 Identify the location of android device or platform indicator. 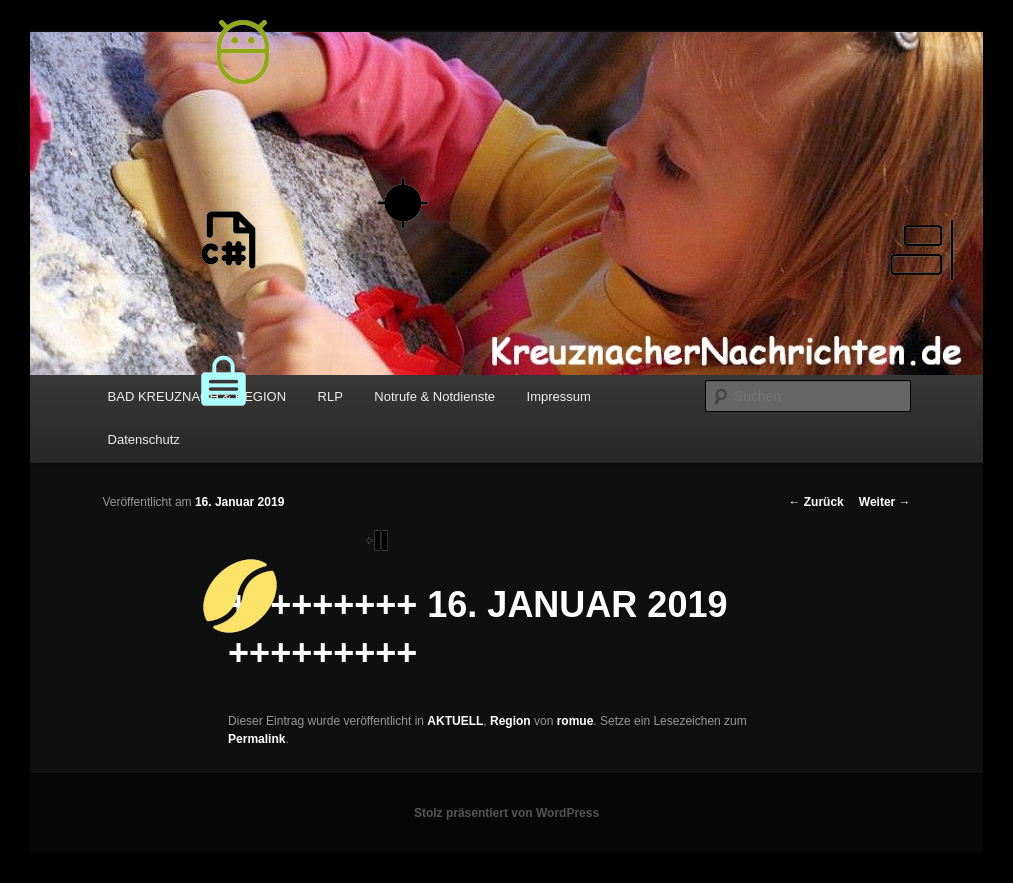
(243, 51).